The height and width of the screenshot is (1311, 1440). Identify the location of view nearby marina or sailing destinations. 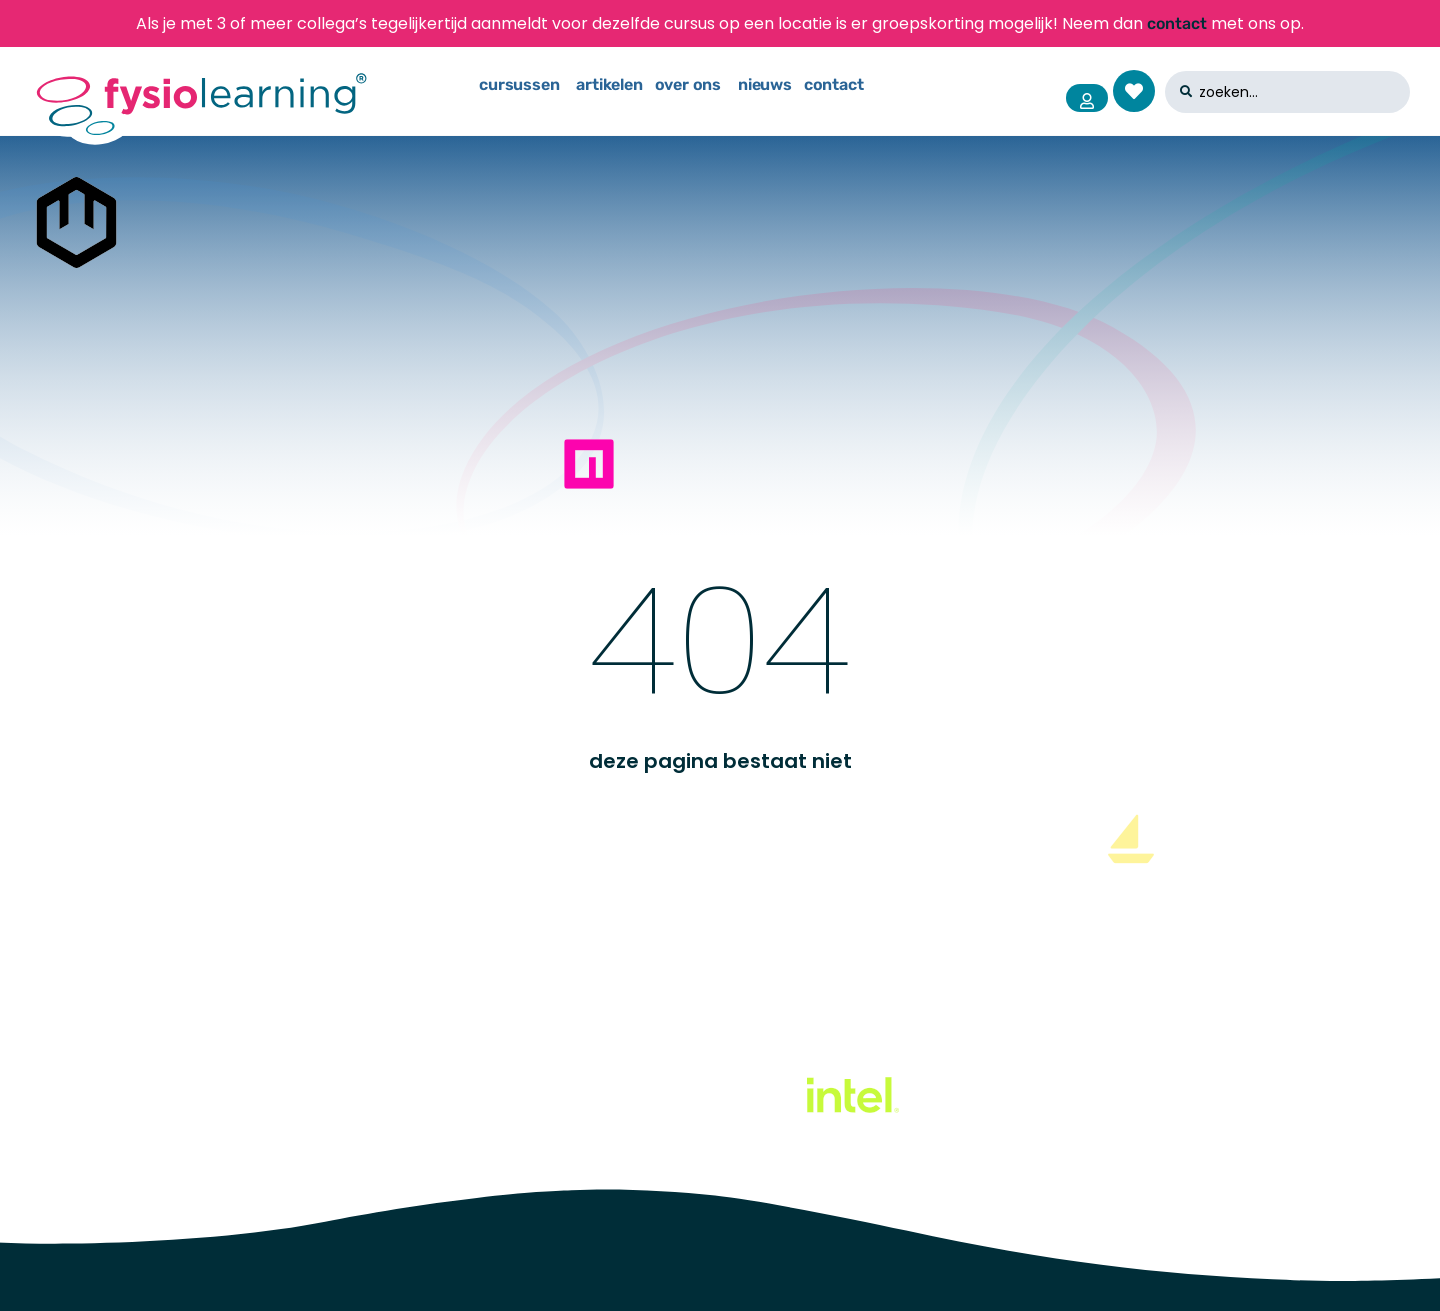
(1131, 839).